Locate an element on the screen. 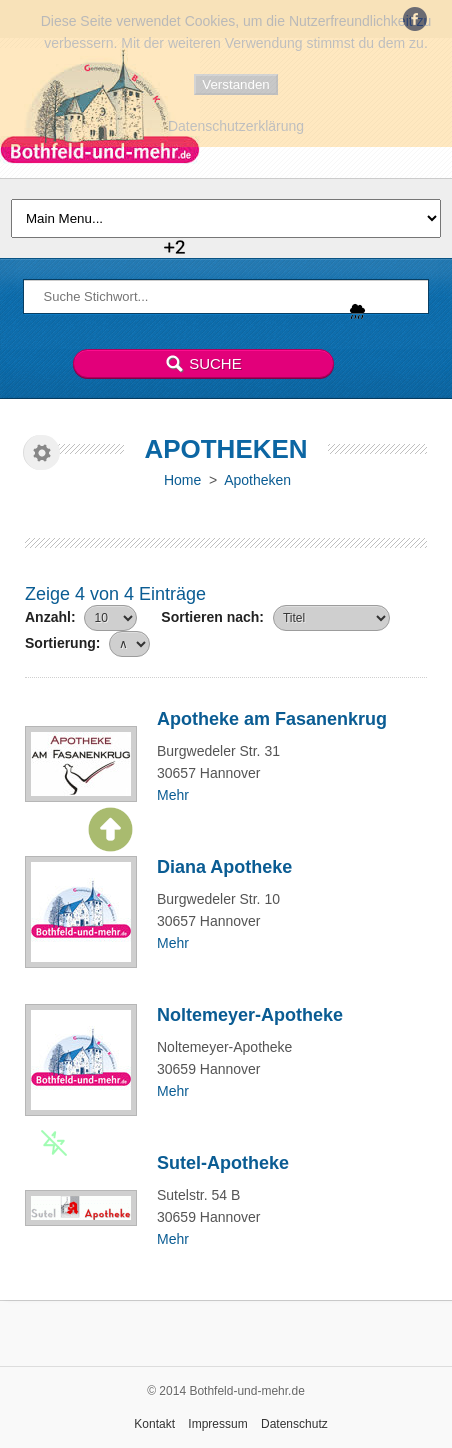 The height and width of the screenshot is (1448, 452). indicates heavy rain or stormy weather conditions is located at coordinates (357, 311).